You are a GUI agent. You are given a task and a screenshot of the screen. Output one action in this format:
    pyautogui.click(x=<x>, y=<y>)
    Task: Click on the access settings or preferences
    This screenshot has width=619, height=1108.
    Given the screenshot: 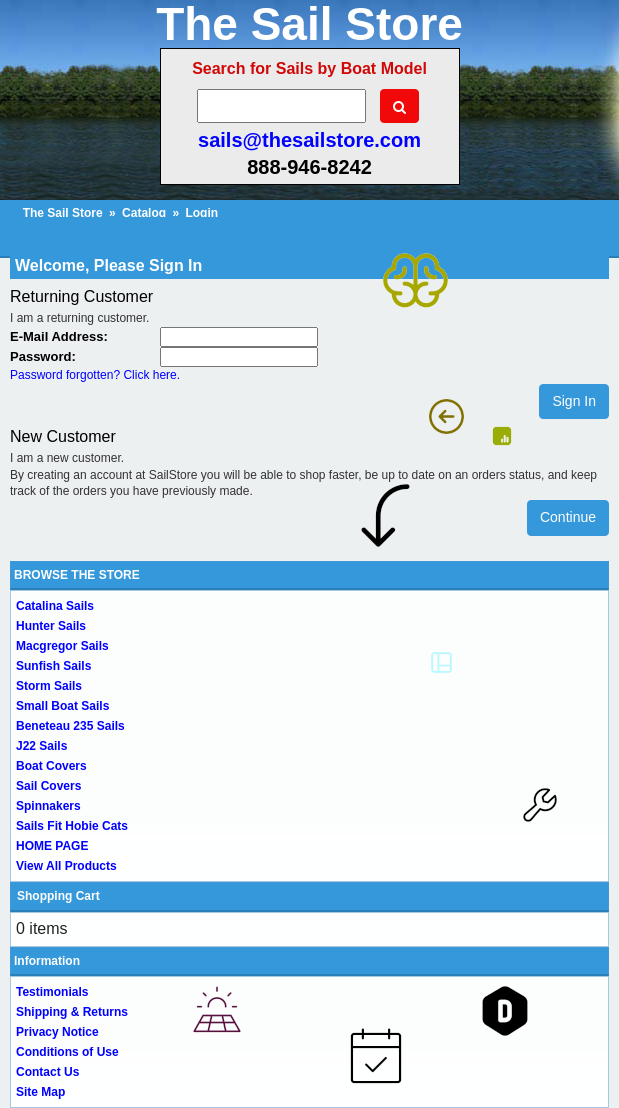 What is the action you would take?
    pyautogui.click(x=540, y=805)
    